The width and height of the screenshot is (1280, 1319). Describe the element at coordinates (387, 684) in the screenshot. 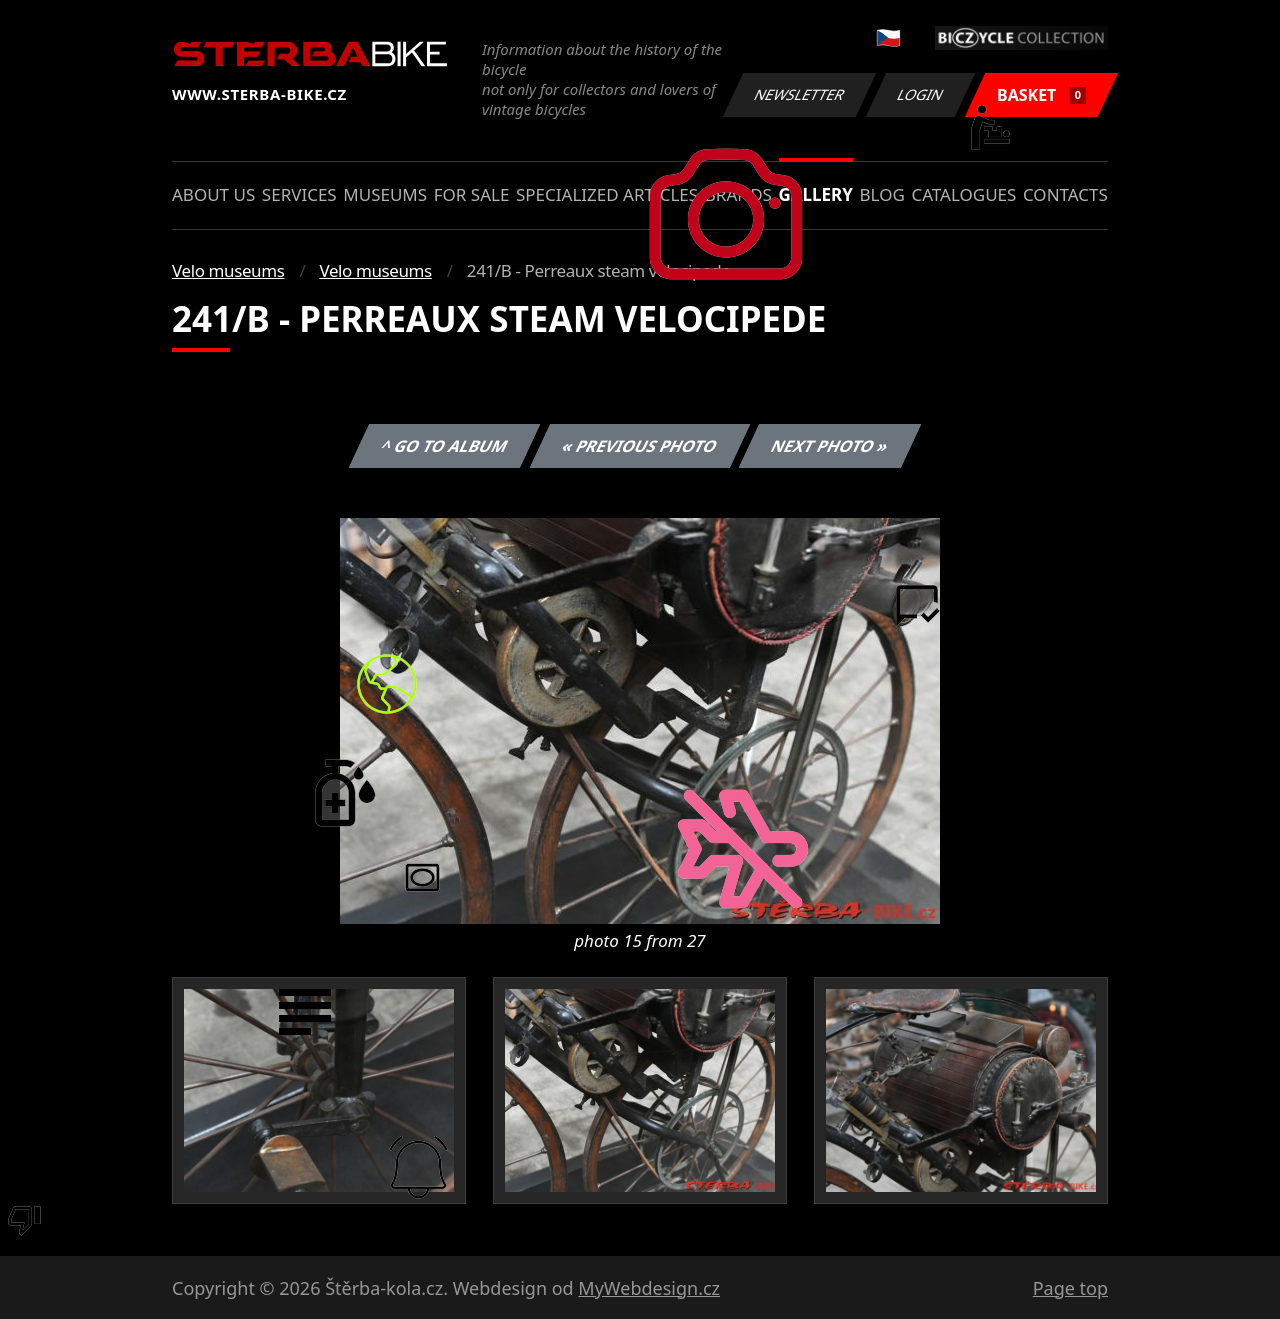

I see `switch to international or global settings` at that location.